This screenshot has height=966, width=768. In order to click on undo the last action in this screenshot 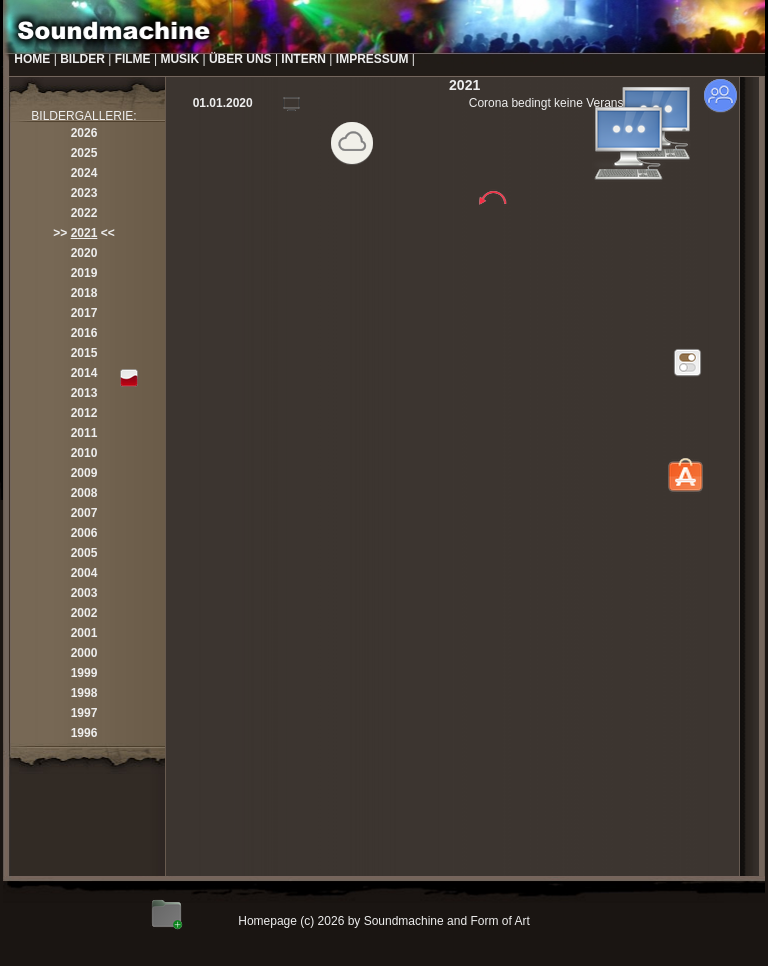, I will do `click(493, 197)`.